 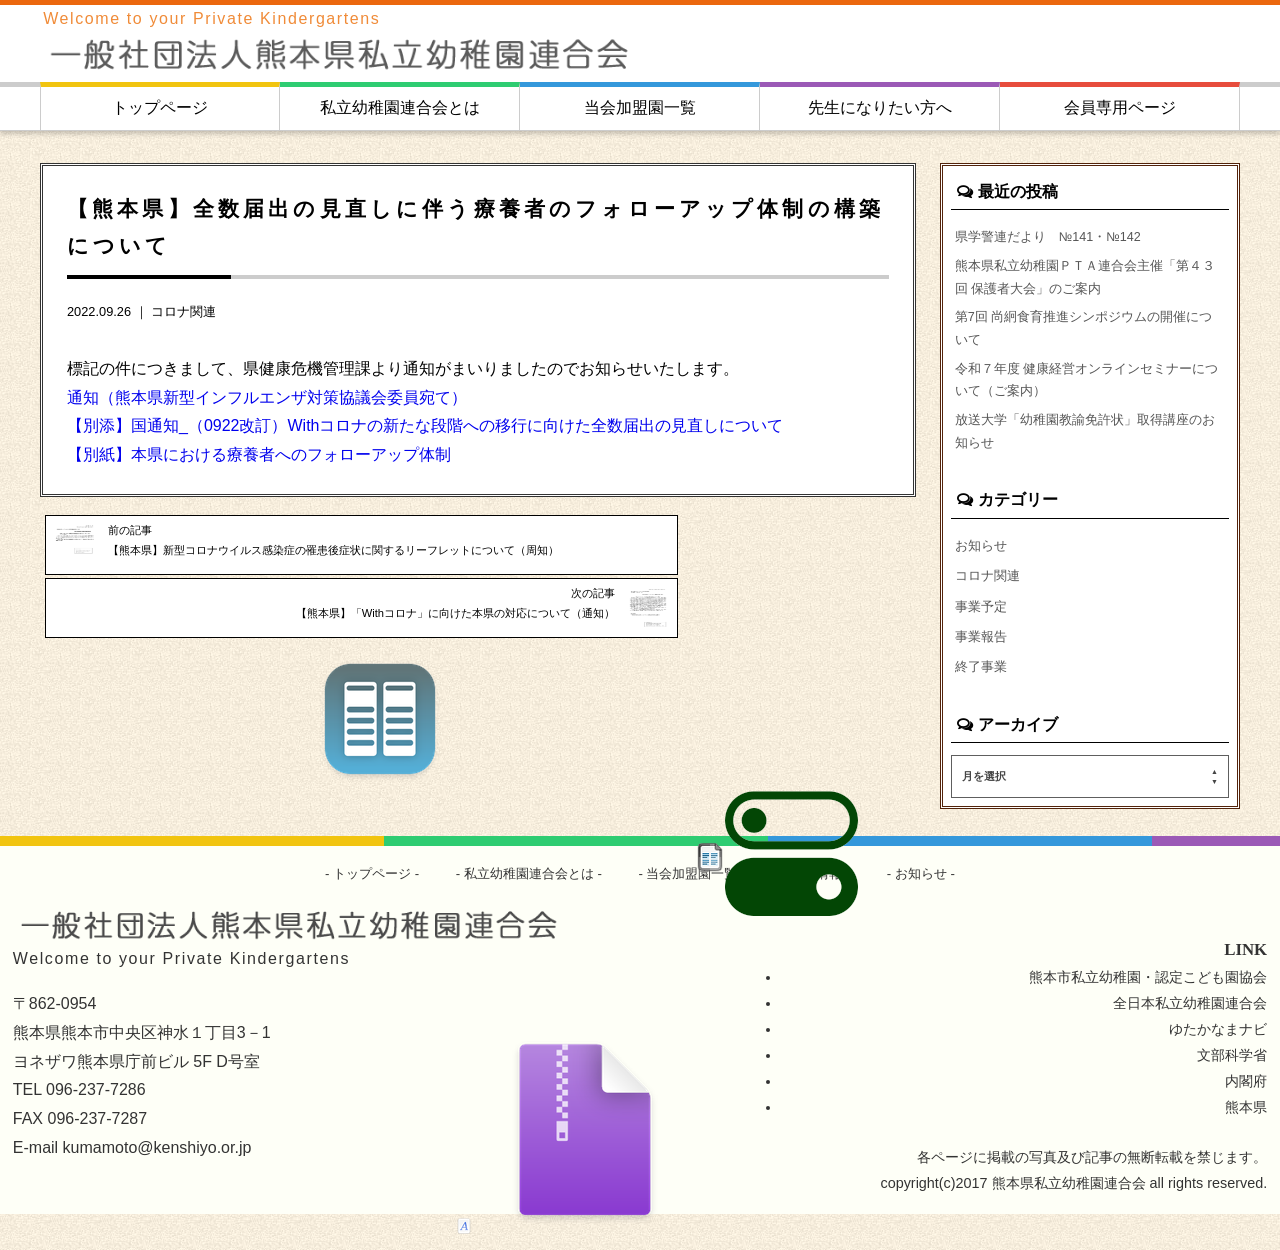 I want to click on libreoffice master document file type, so click(x=710, y=857).